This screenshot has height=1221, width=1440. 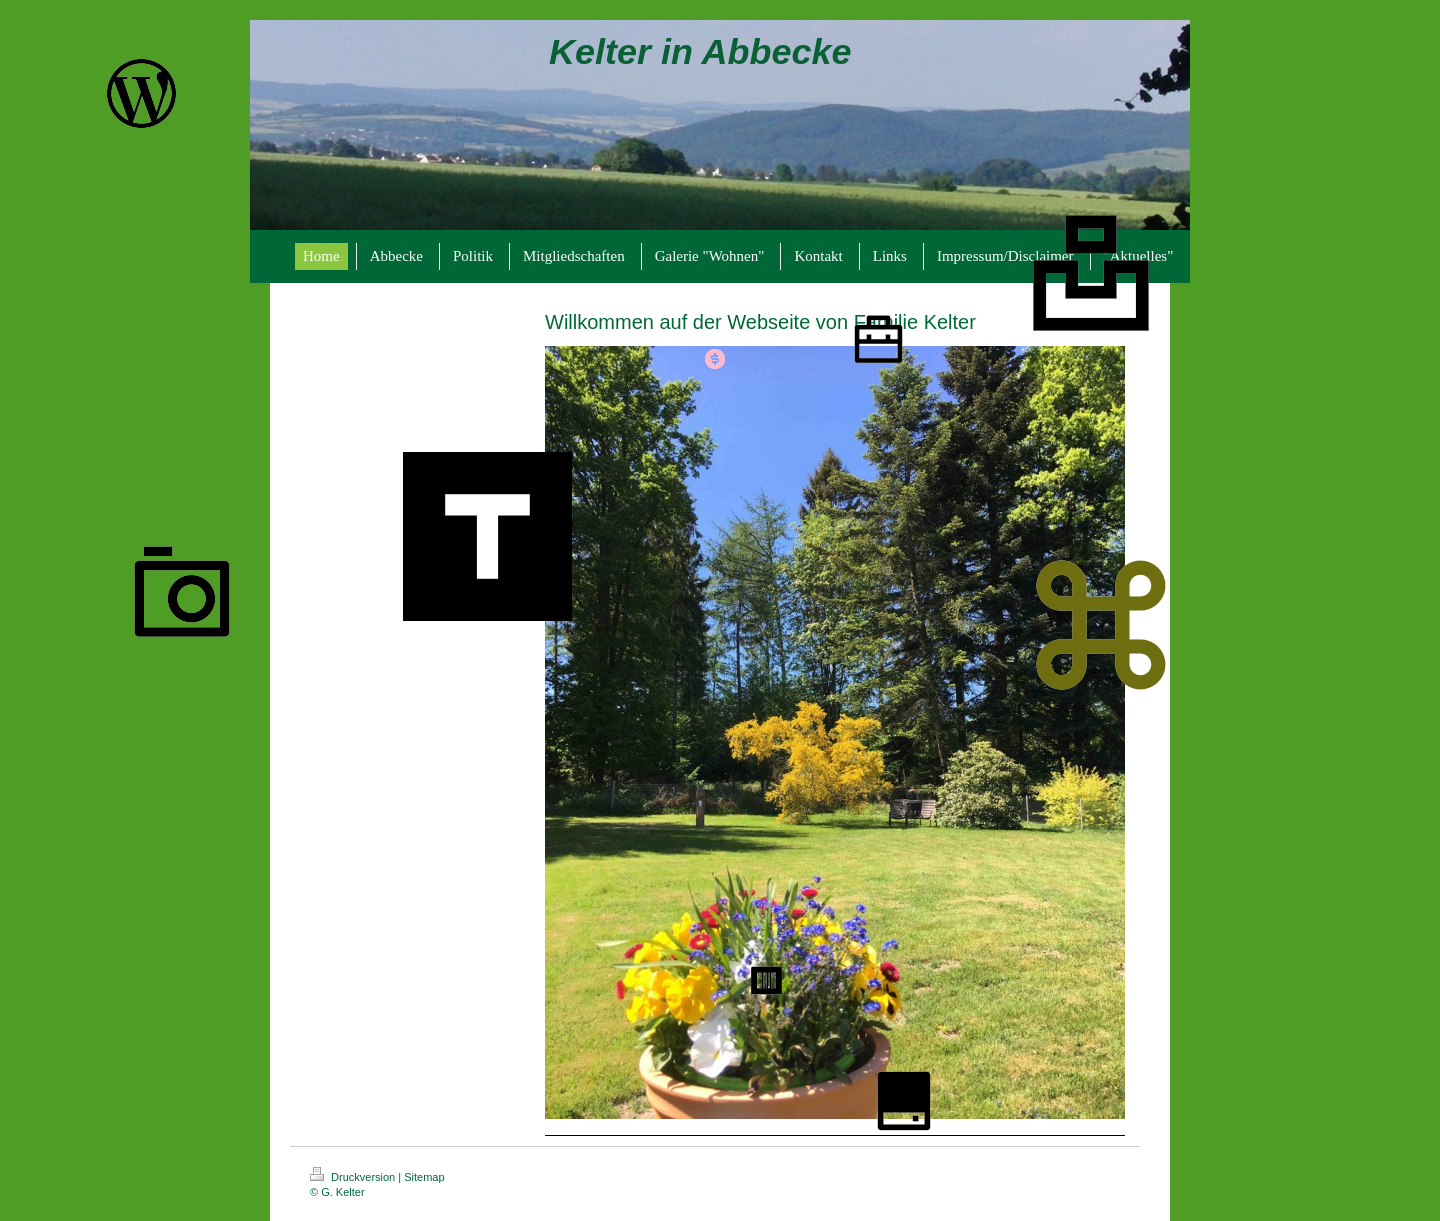 I want to click on view account balance or financial summary, so click(x=715, y=359).